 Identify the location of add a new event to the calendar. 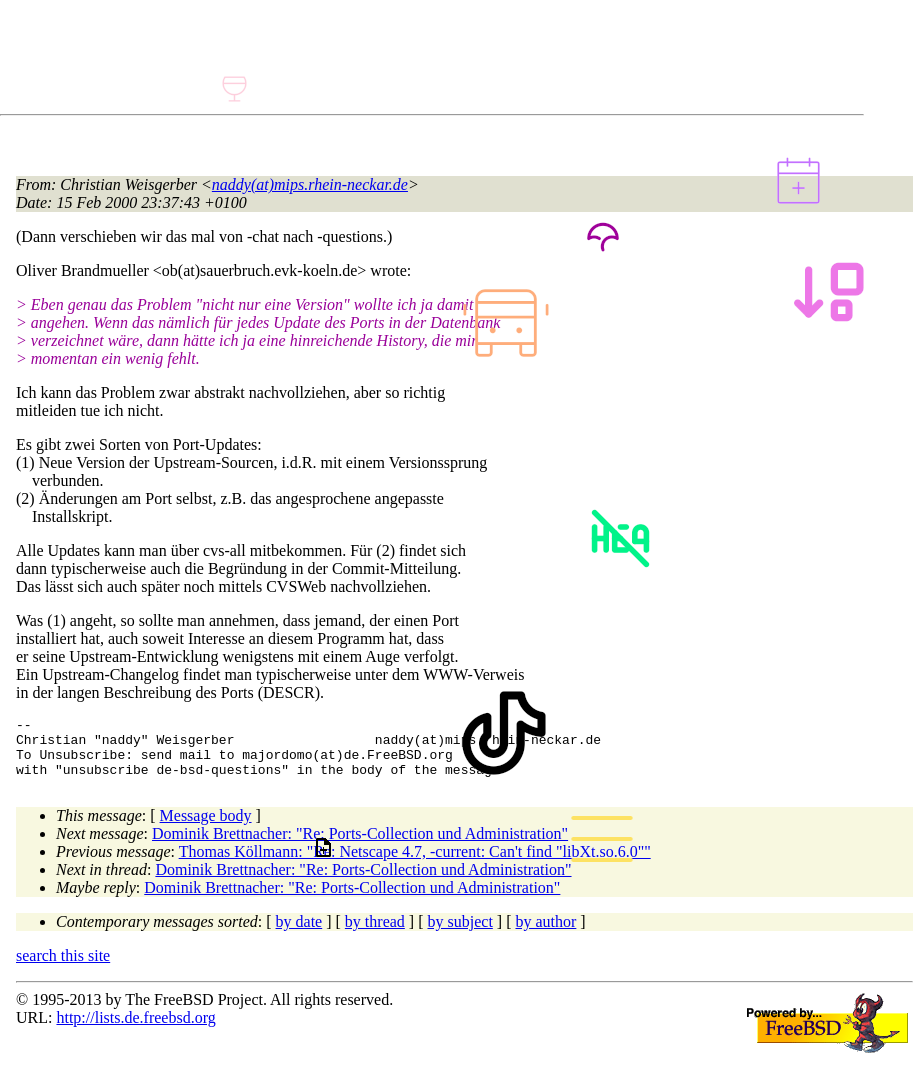
(798, 182).